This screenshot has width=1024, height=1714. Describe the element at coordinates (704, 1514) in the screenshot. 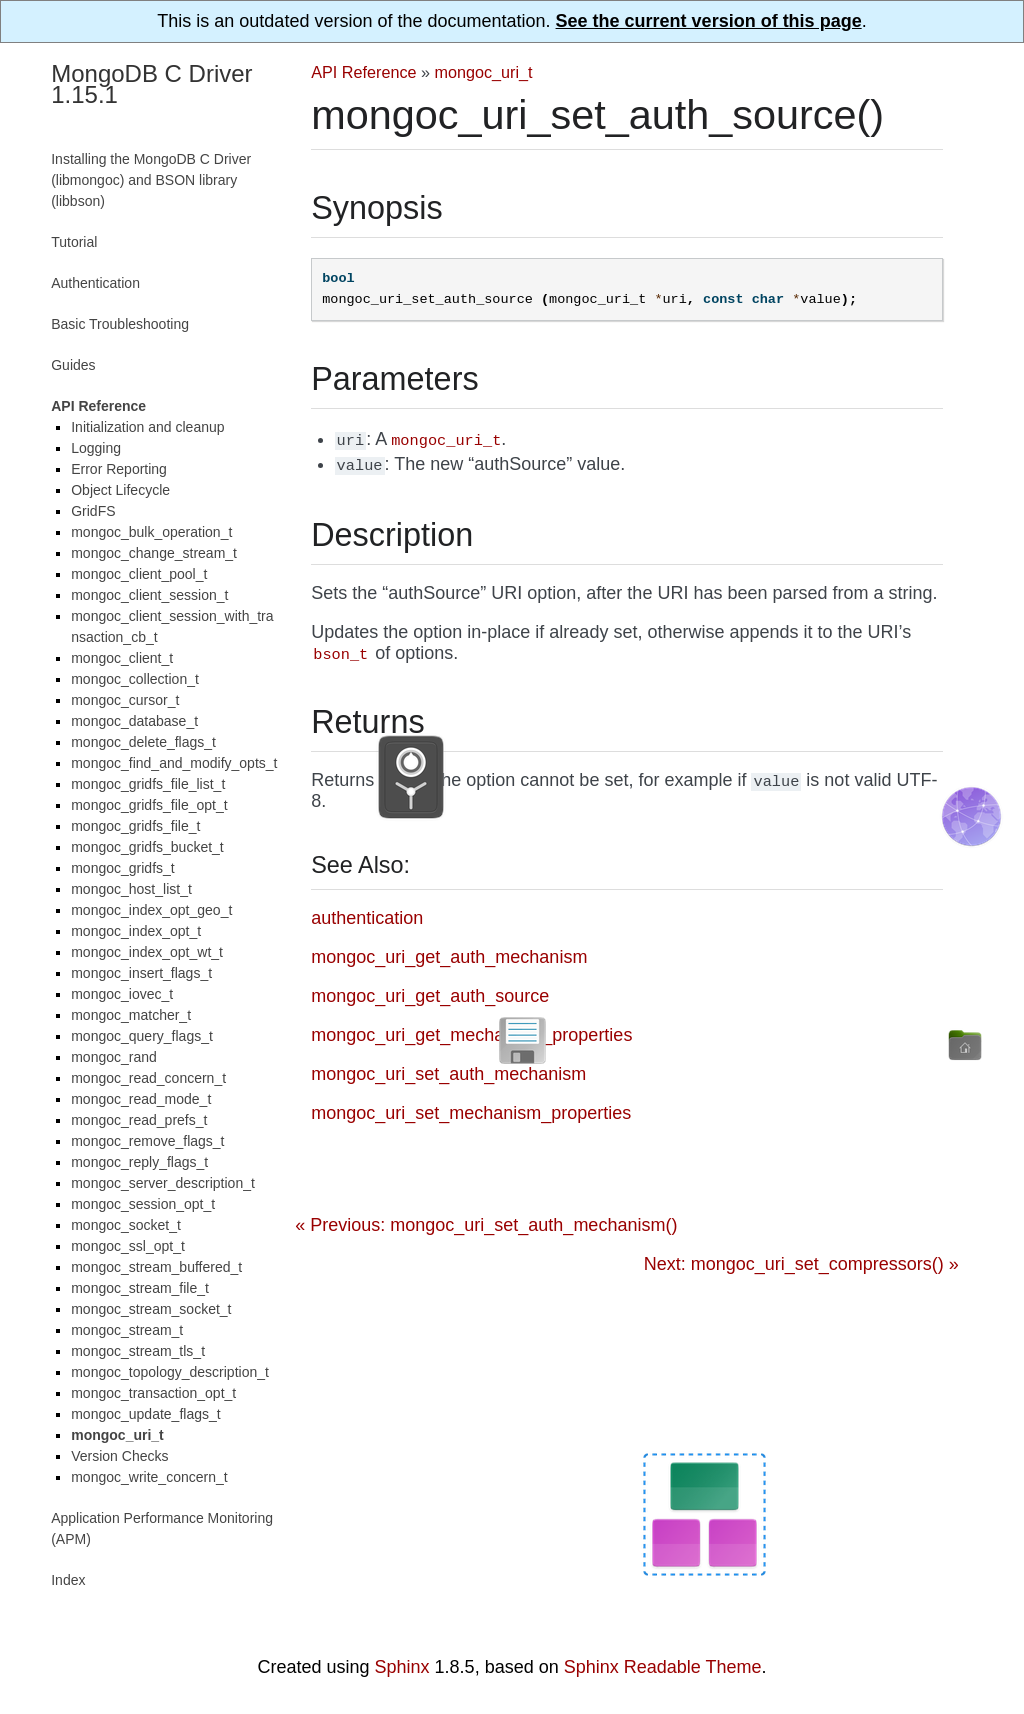

I see `select all items in the current view` at that location.